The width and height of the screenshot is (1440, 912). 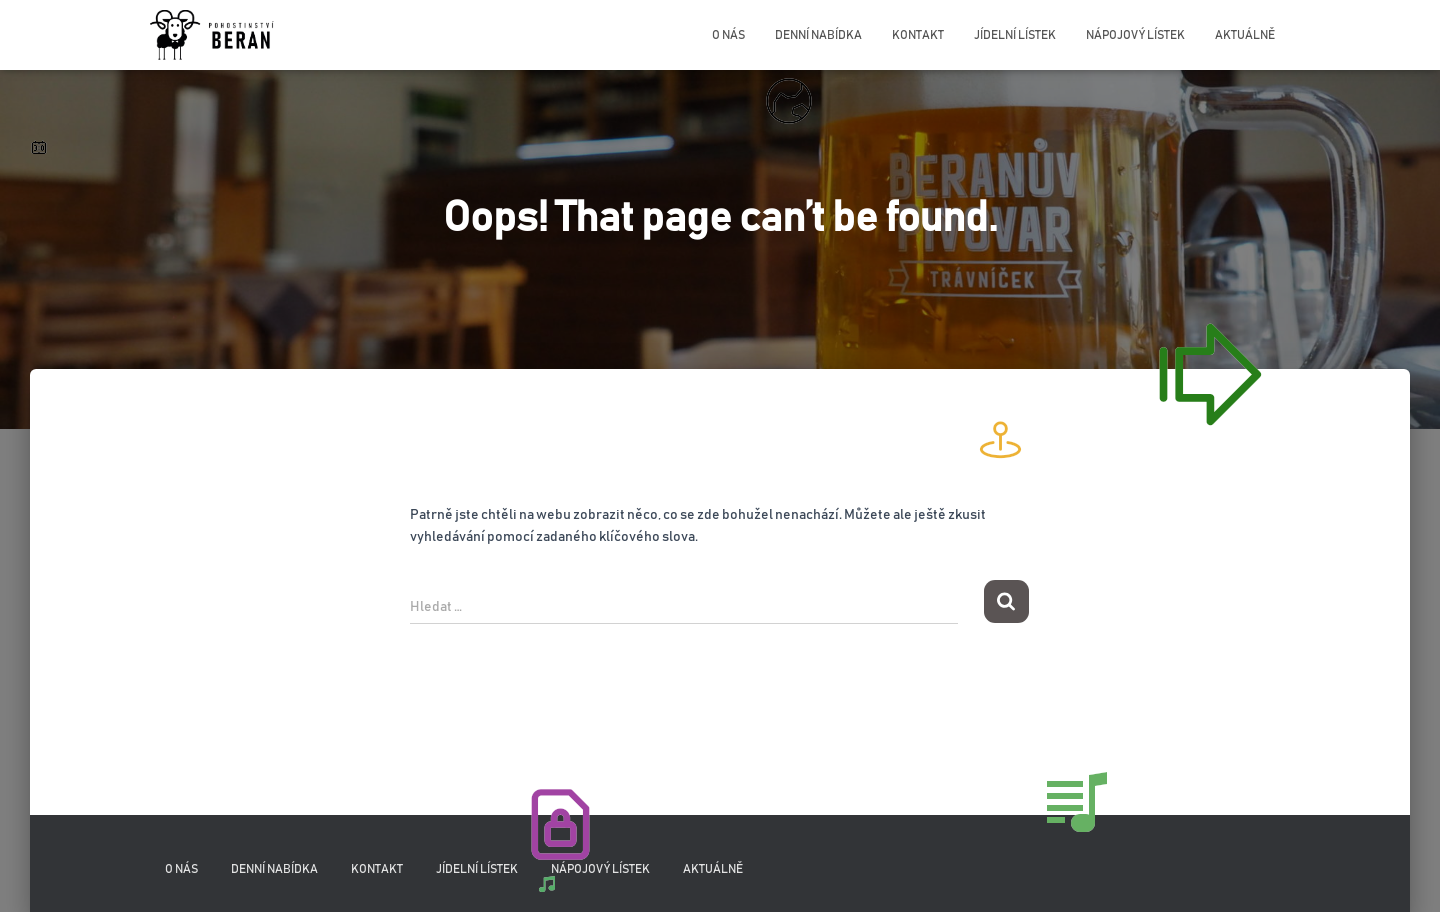 I want to click on access music library or player, so click(x=547, y=884).